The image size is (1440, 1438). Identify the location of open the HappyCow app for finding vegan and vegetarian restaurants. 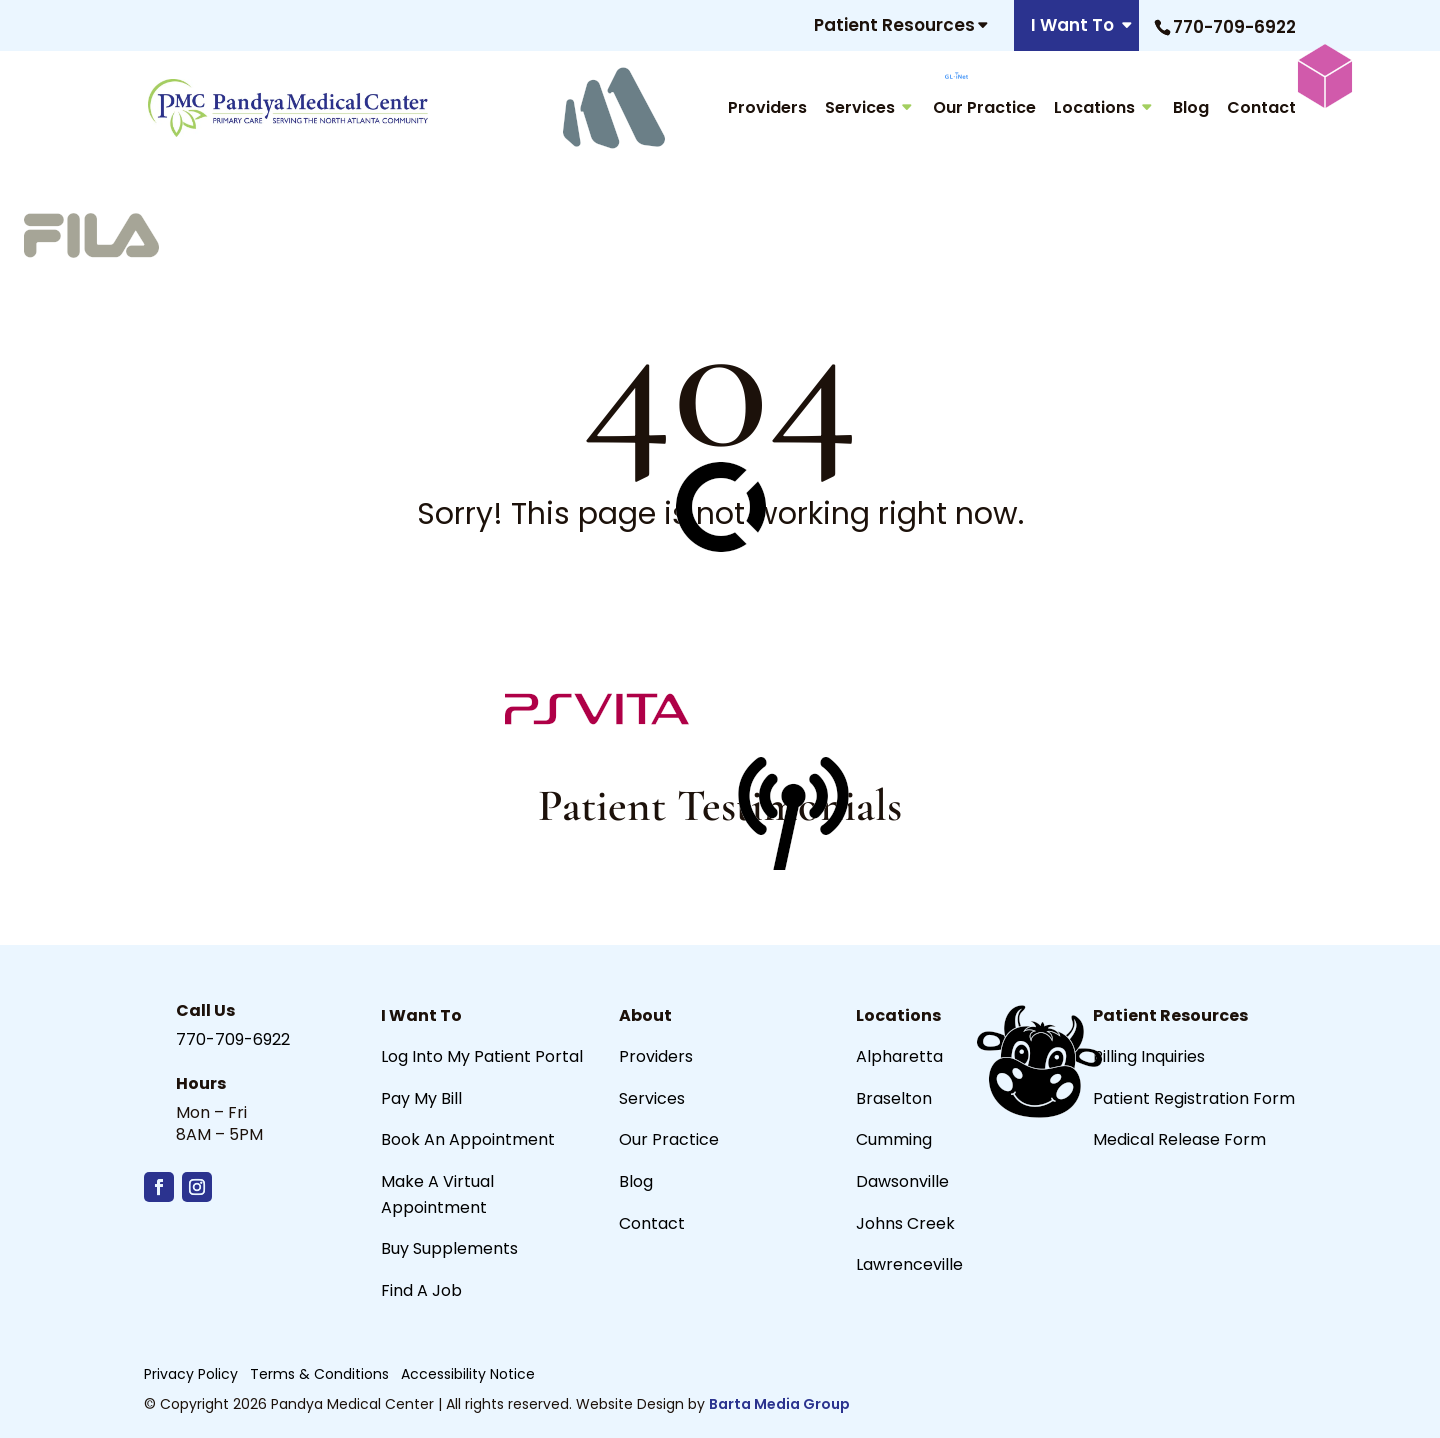
(1039, 1061).